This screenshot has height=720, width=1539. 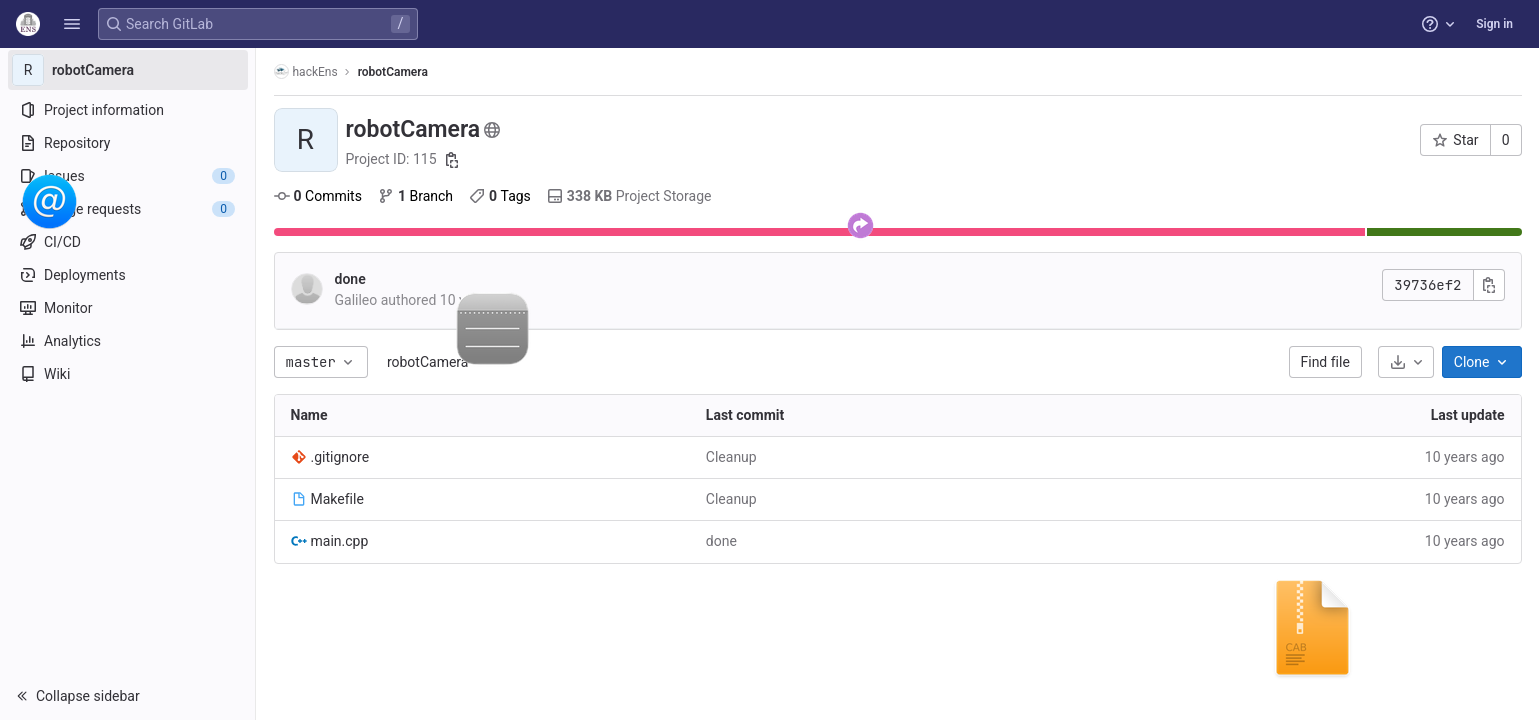 I want to click on a compressed cabinet (.cab) archive file, so click(x=1312, y=629).